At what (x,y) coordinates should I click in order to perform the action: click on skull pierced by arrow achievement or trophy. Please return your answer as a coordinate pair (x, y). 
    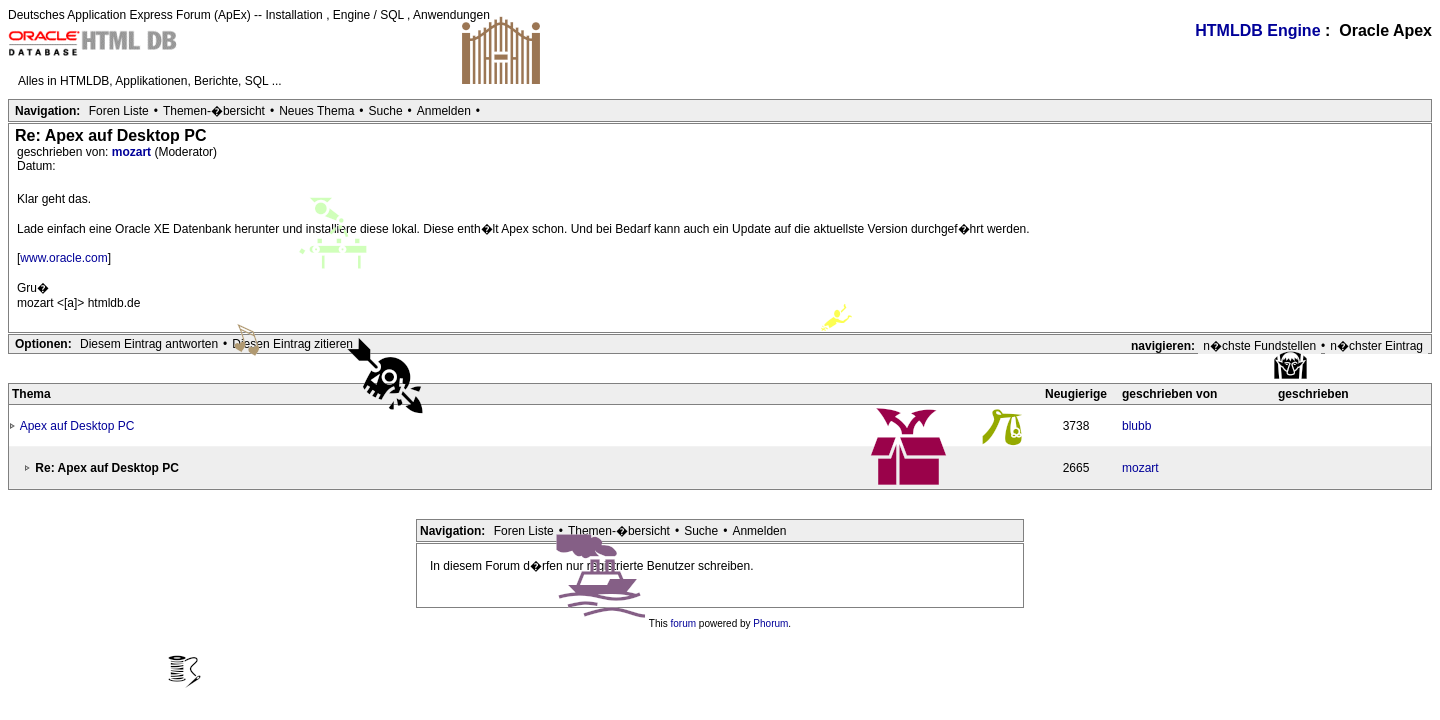
    Looking at the image, I should click on (385, 375).